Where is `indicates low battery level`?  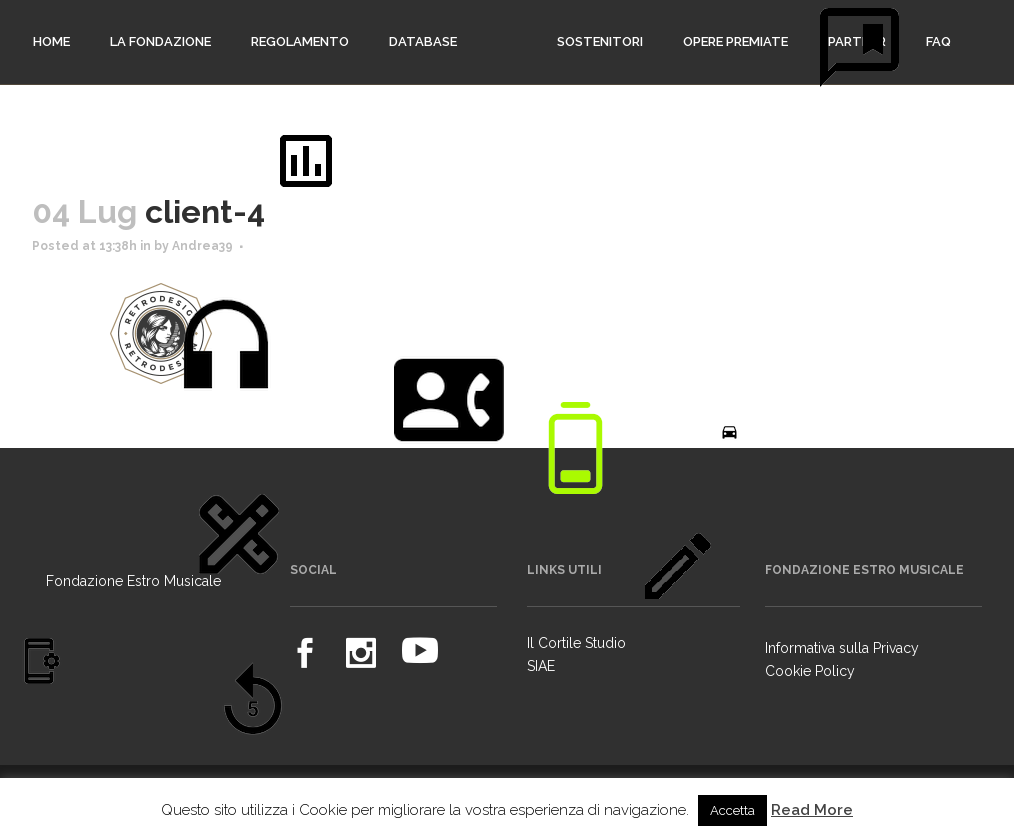
indicates low battery level is located at coordinates (575, 449).